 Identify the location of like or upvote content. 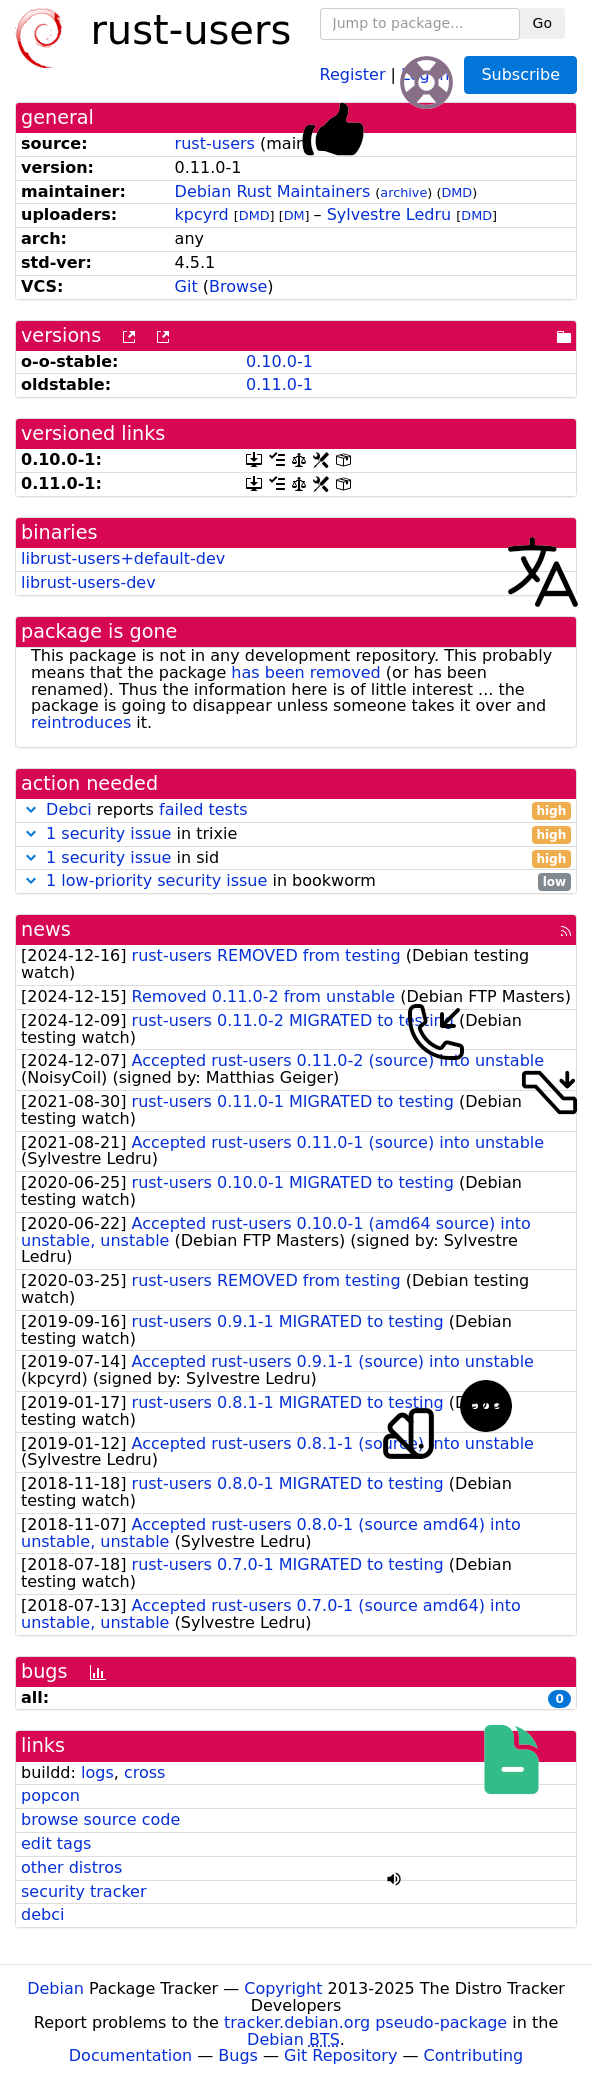
(333, 132).